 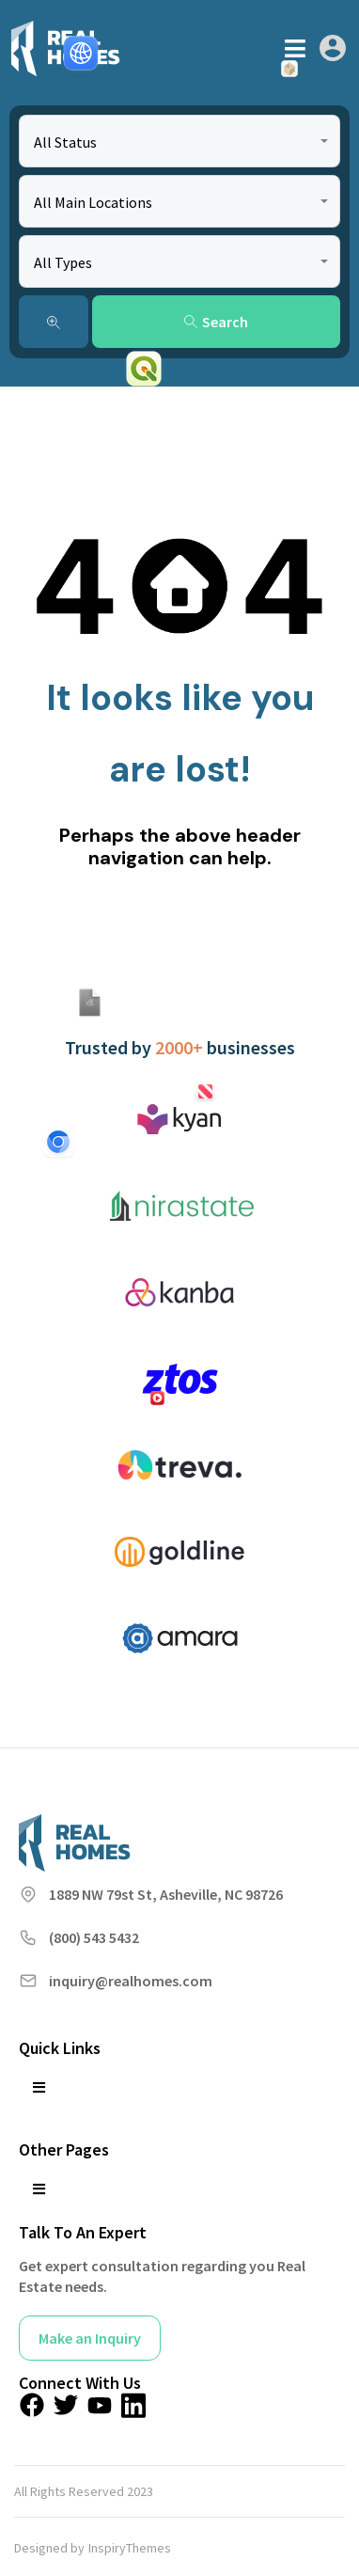 What do you see at coordinates (205, 1091) in the screenshot?
I see `open the Apple News app` at bounding box center [205, 1091].